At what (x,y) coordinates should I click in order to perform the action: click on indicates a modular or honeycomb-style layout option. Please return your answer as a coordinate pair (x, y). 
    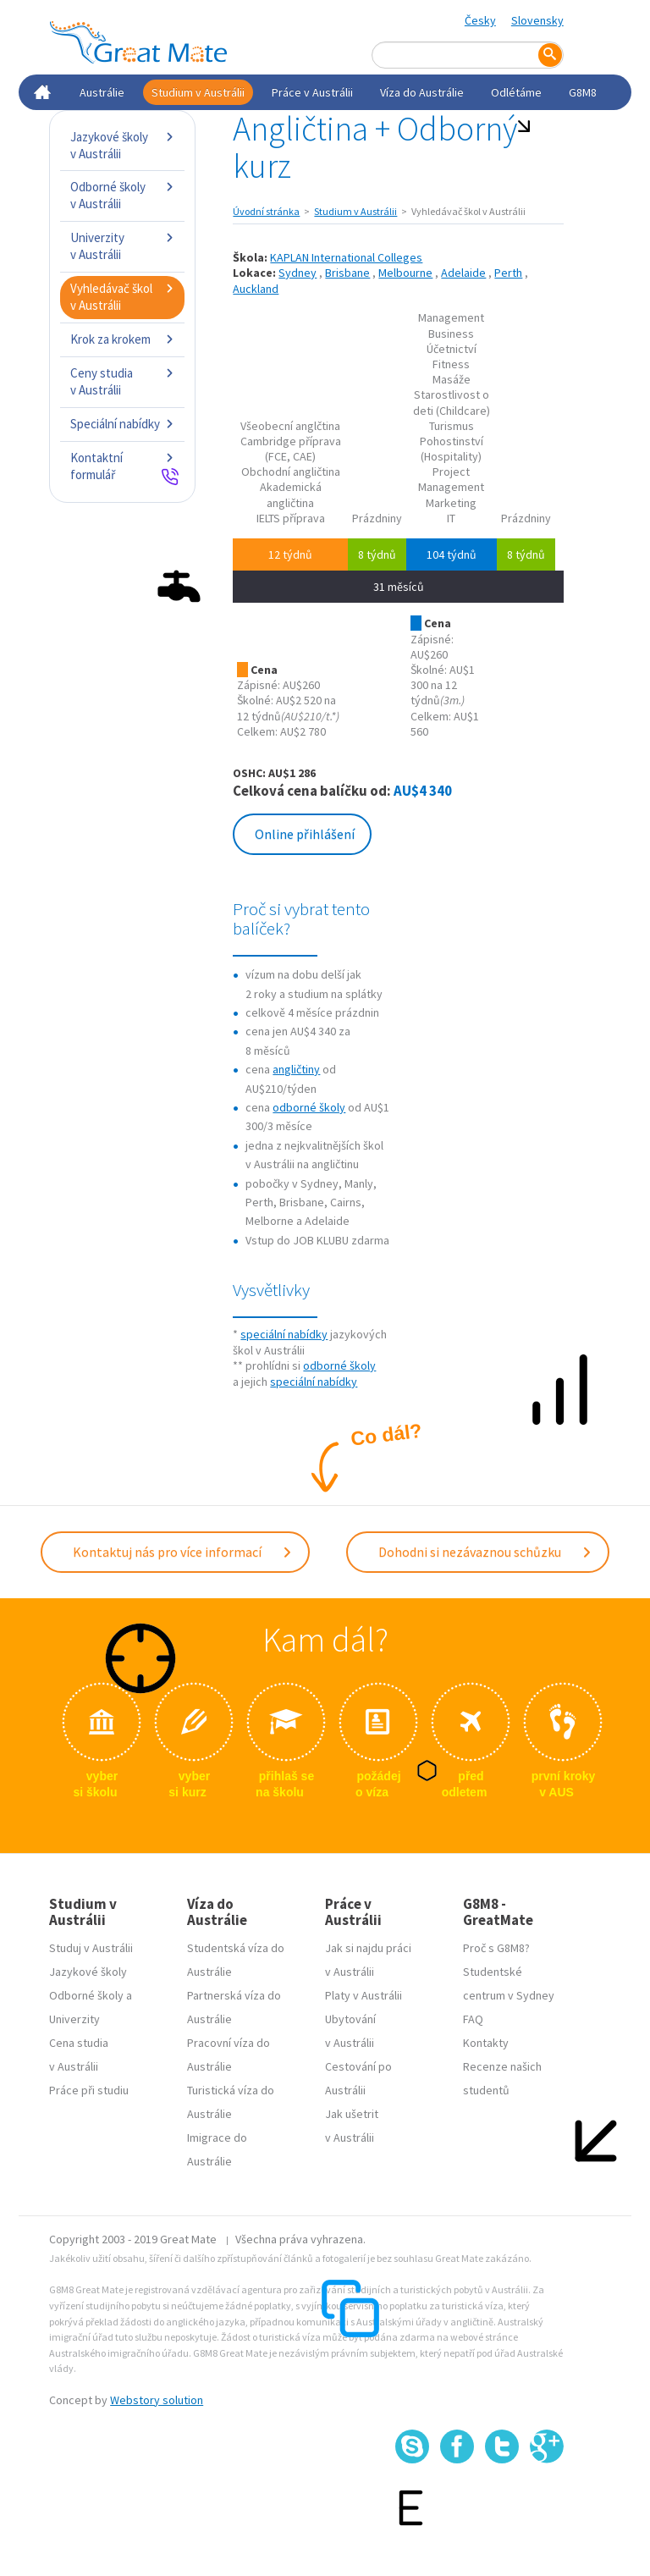
    Looking at the image, I should click on (427, 1770).